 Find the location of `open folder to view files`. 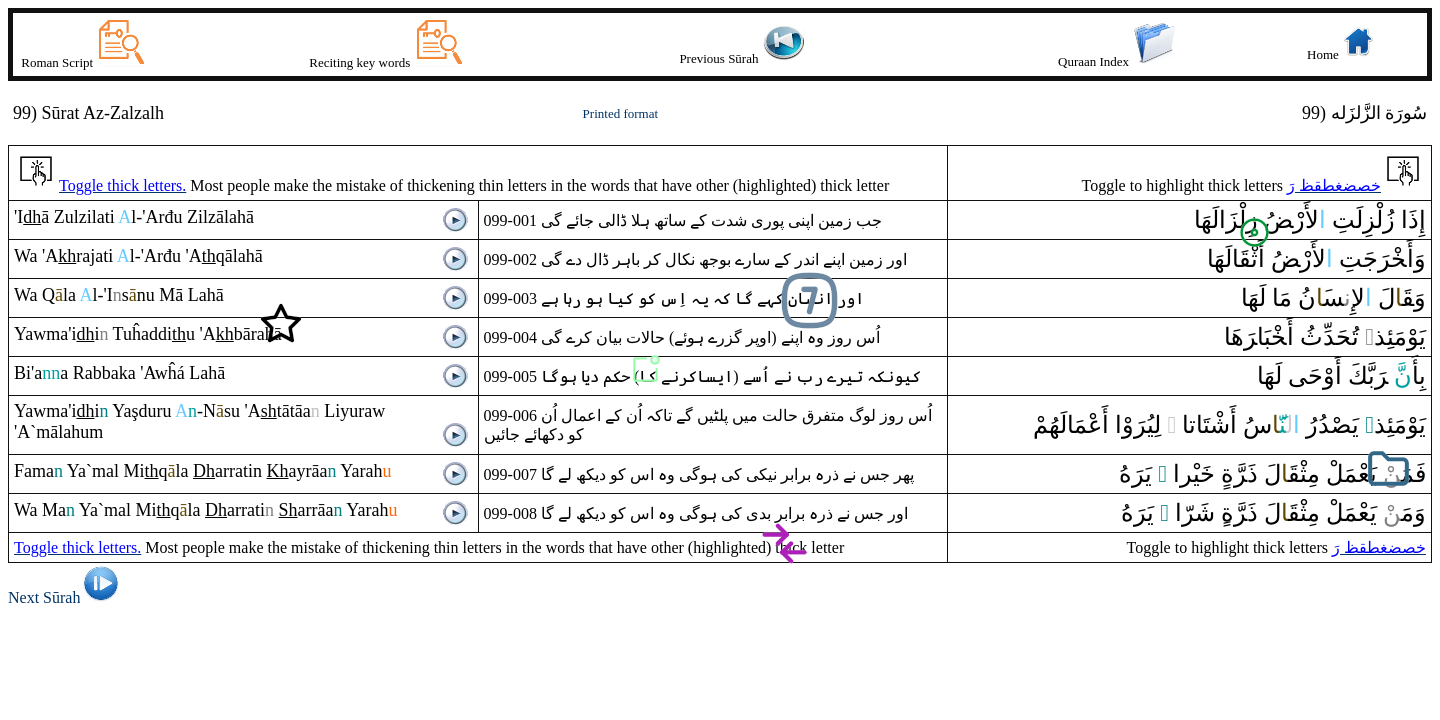

open folder to view files is located at coordinates (1388, 469).